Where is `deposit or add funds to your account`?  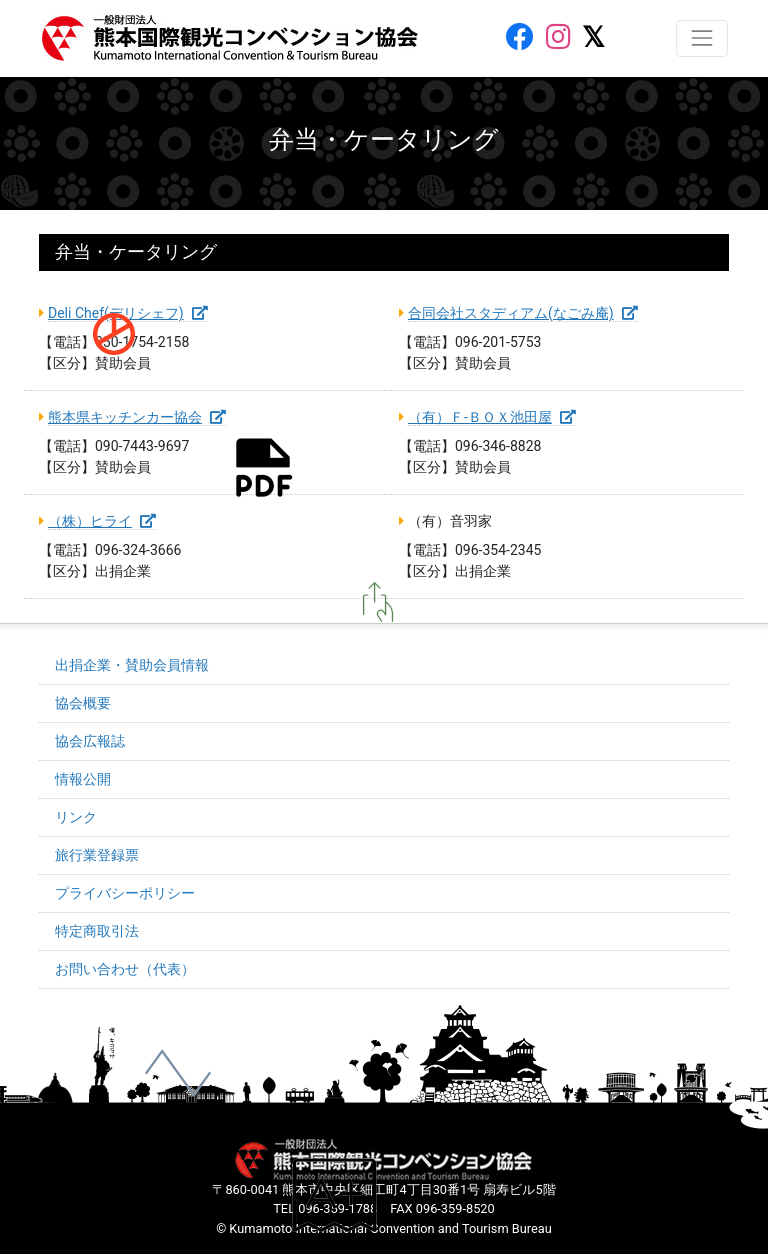
deposit or add funds to your account is located at coordinates (376, 602).